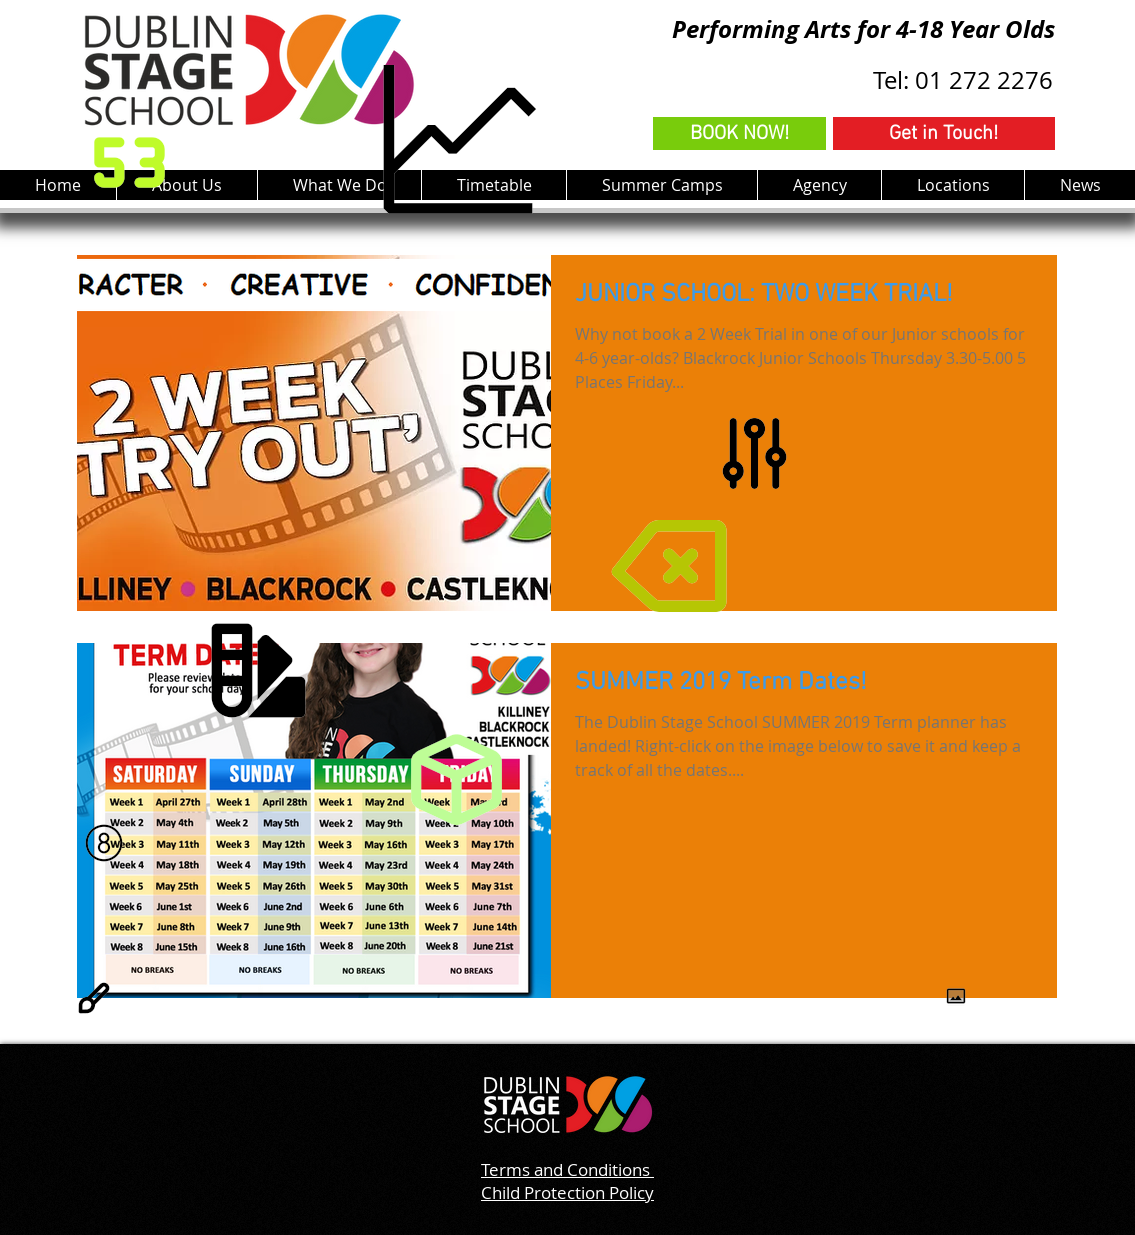 The width and height of the screenshot is (1135, 1235). Describe the element at coordinates (754, 453) in the screenshot. I see `adjust settings or preferences` at that location.